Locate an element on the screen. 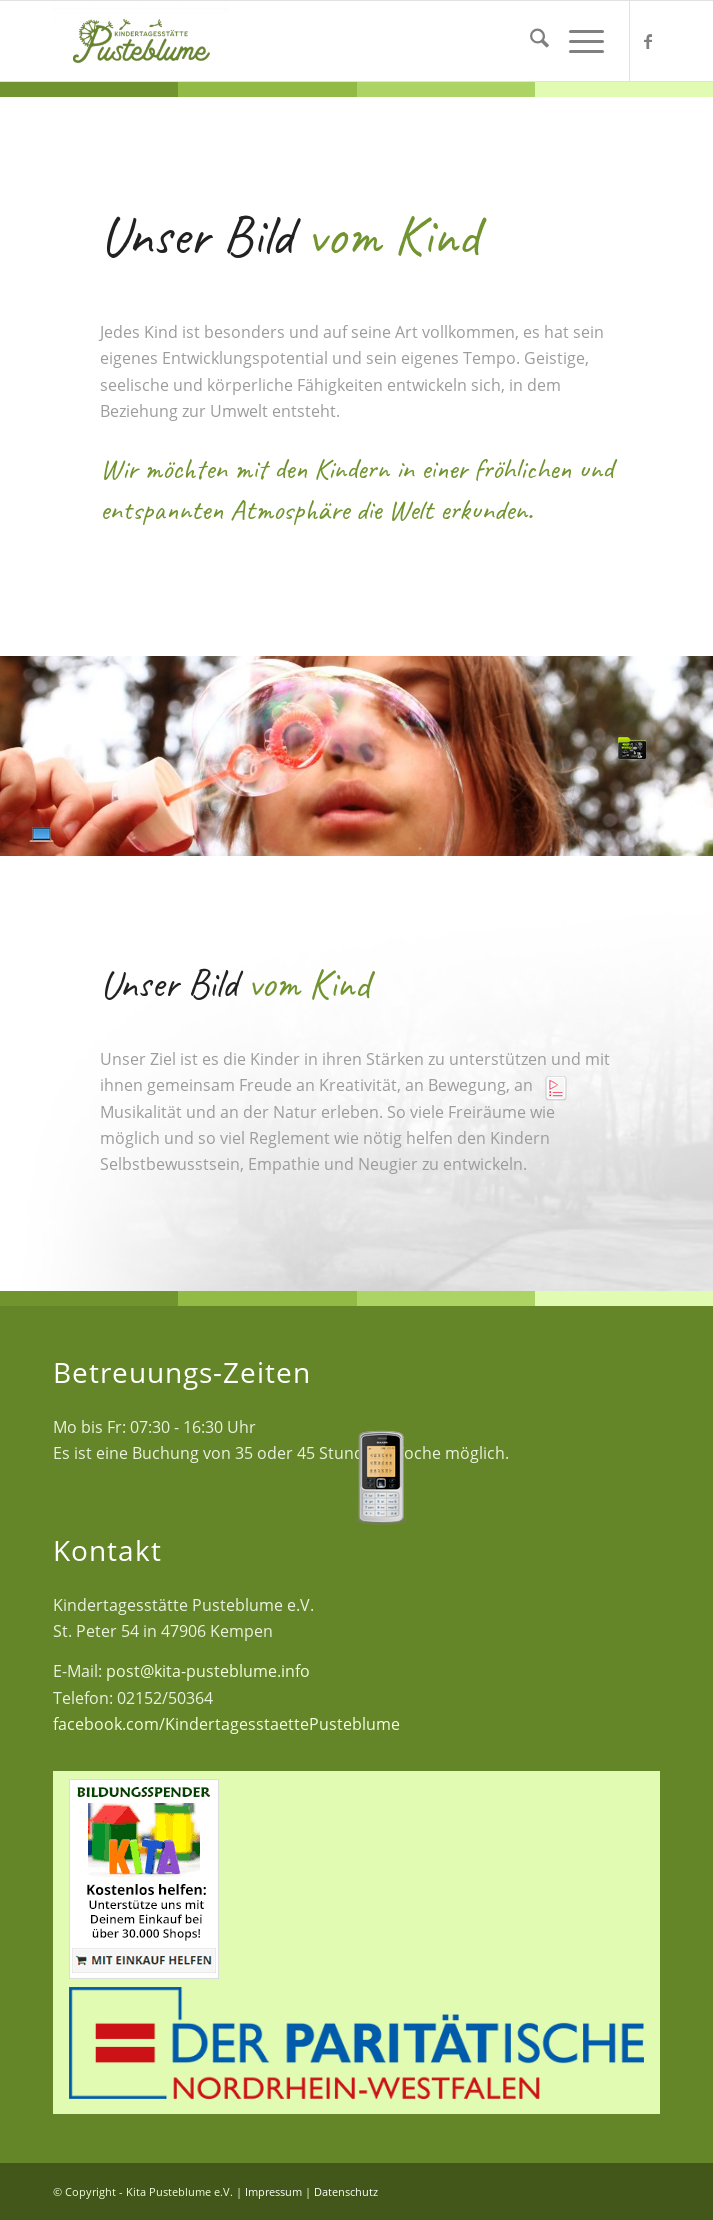  open a playlist file is located at coordinates (556, 1088).